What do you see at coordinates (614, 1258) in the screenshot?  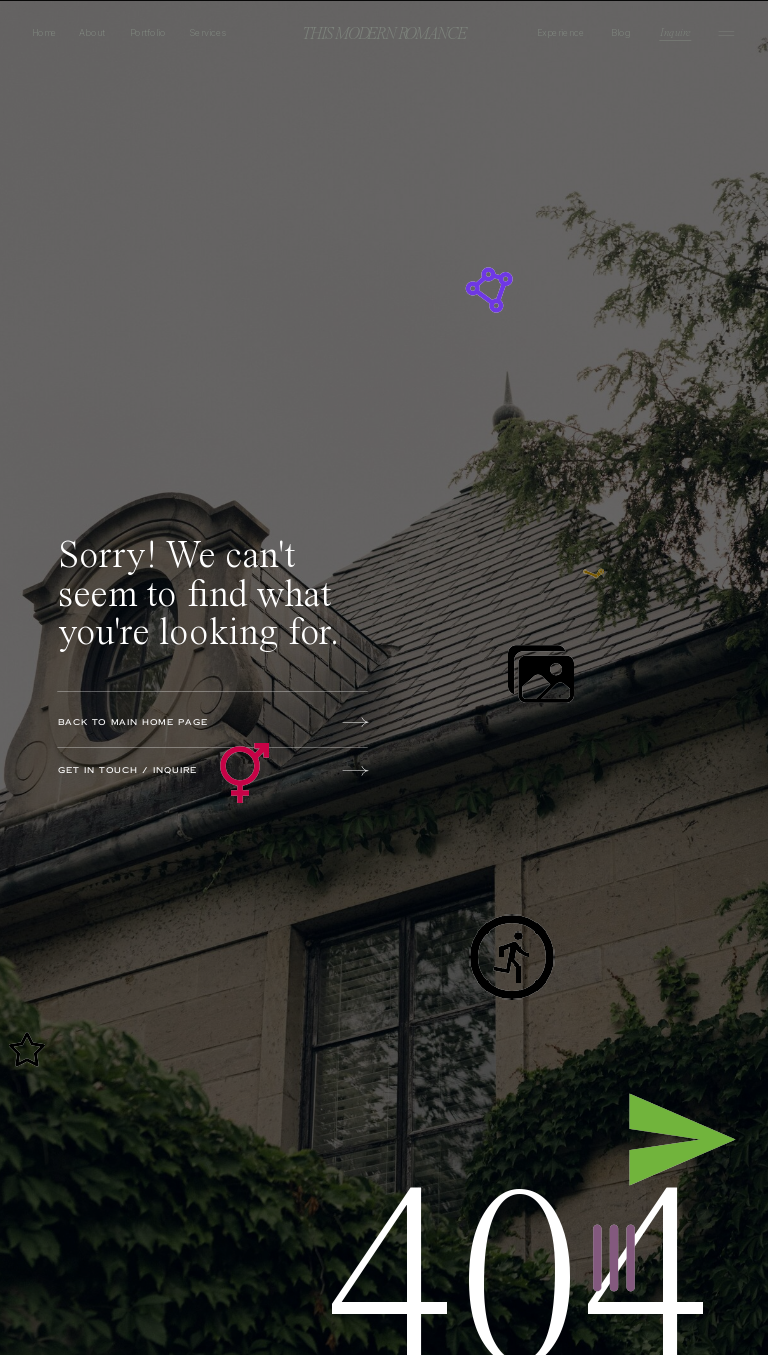 I see `indicates a count of three` at bounding box center [614, 1258].